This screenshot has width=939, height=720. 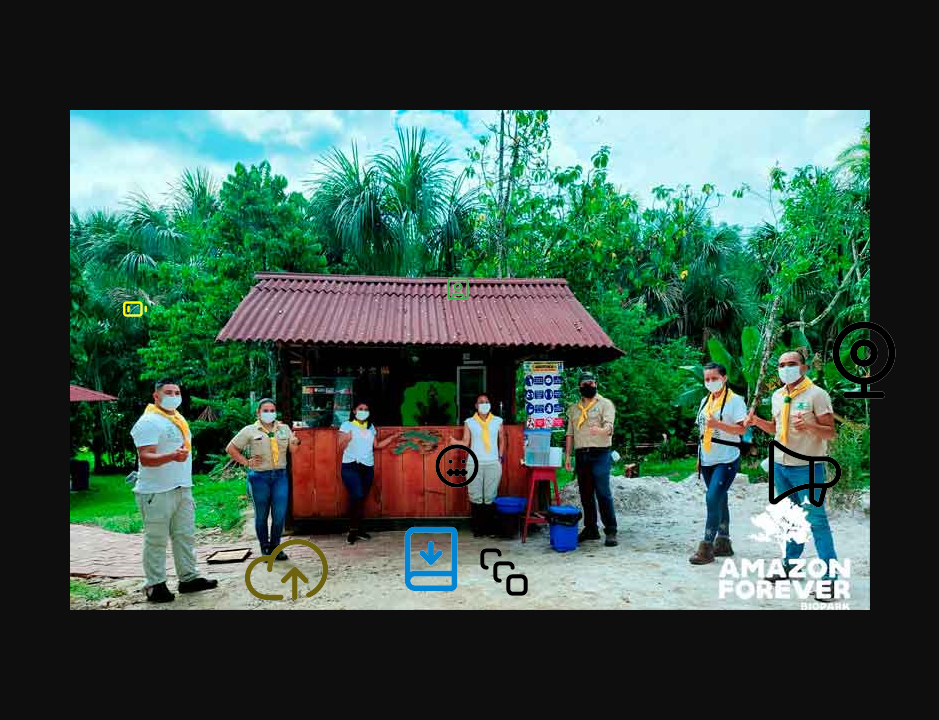 I want to click on view user profile, so click(x=458, y=289).